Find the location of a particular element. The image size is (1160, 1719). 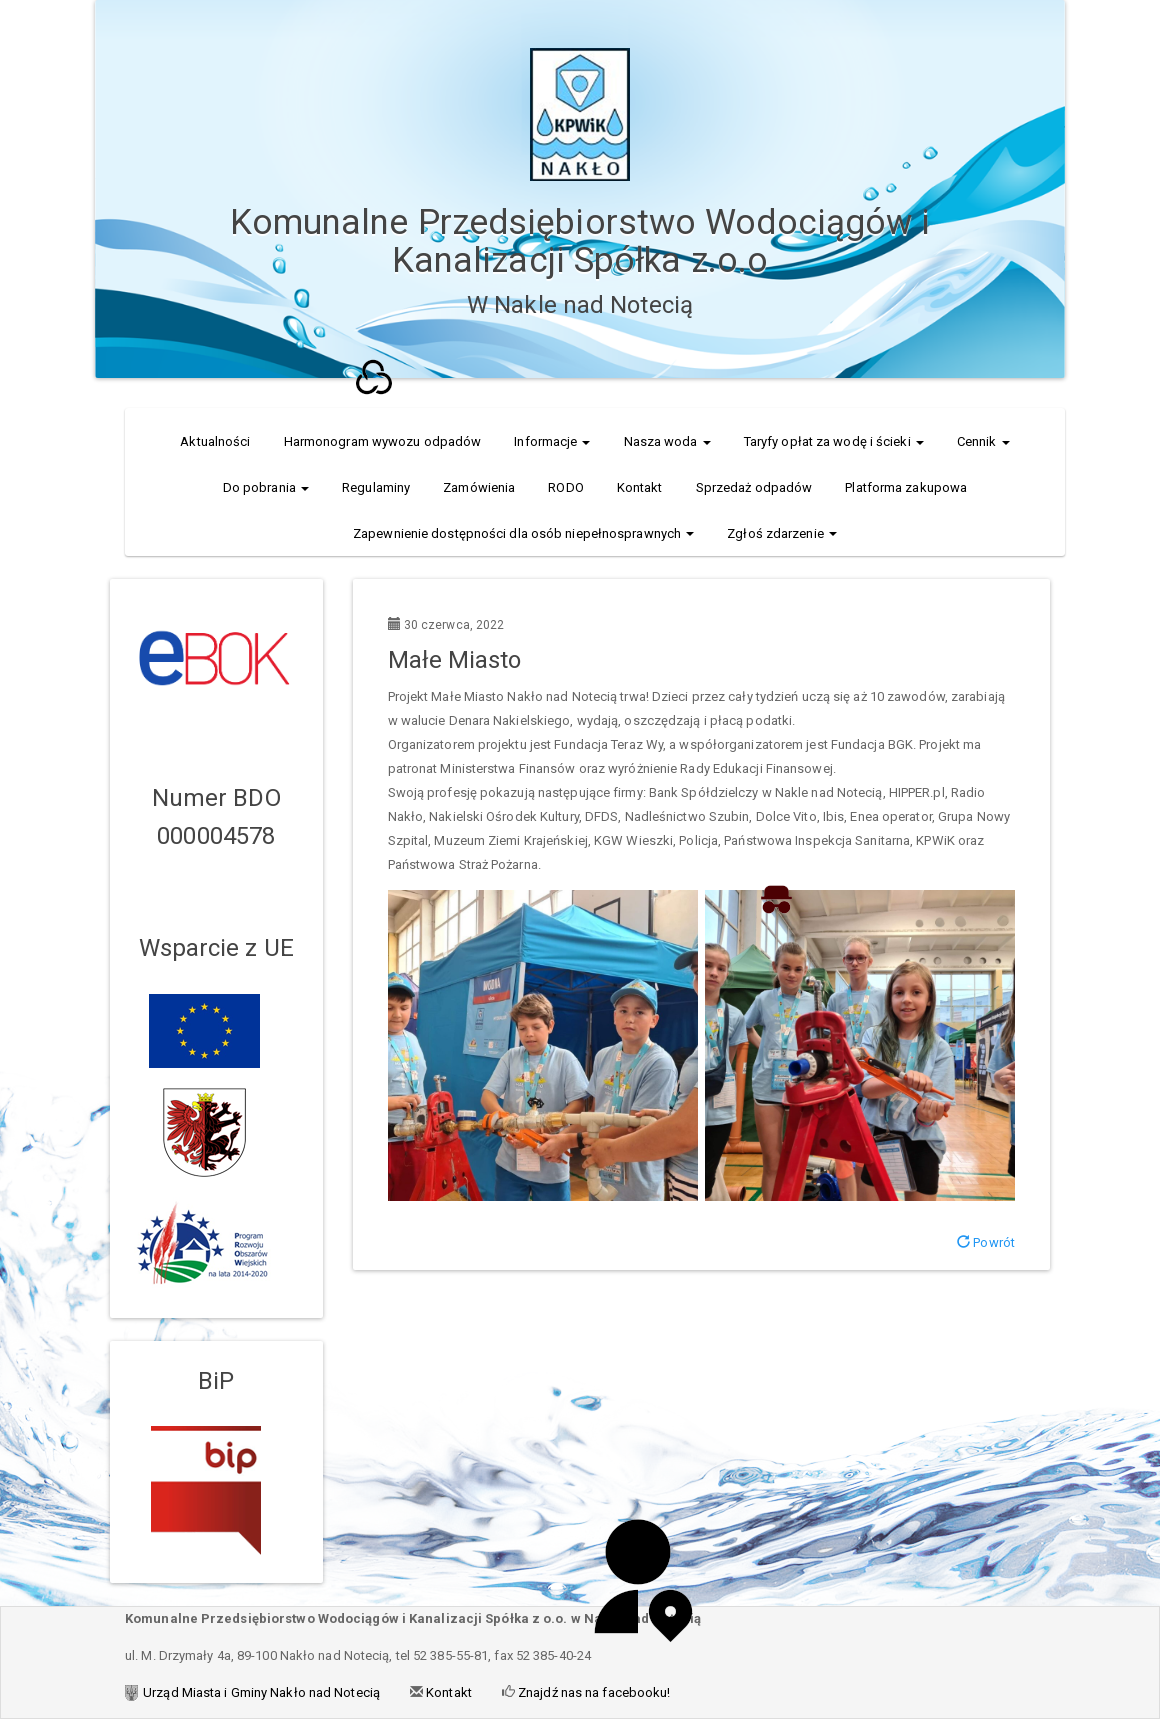

enable incognito or private browsing mode is located at coordinates (776, 899).